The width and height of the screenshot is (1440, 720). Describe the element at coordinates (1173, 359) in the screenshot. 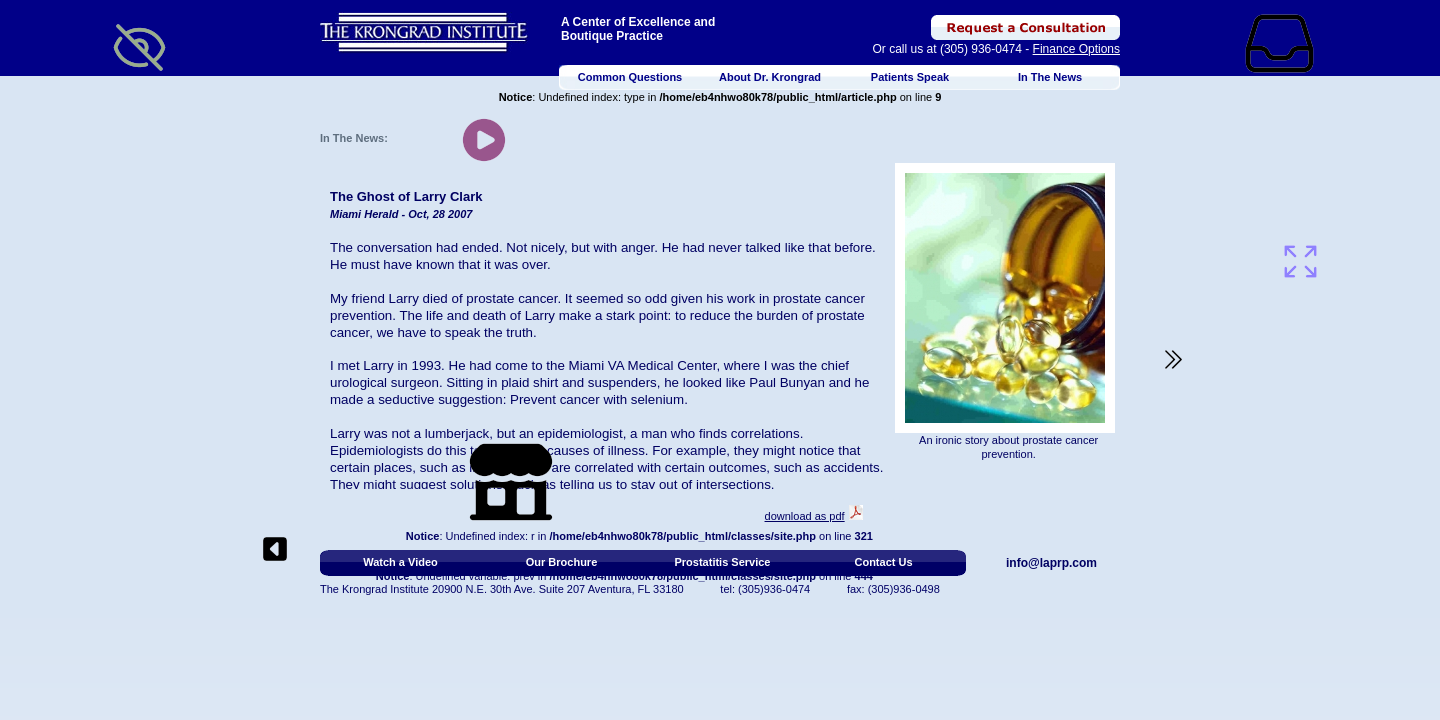

I see `skip forward or advance quickly` at that location.